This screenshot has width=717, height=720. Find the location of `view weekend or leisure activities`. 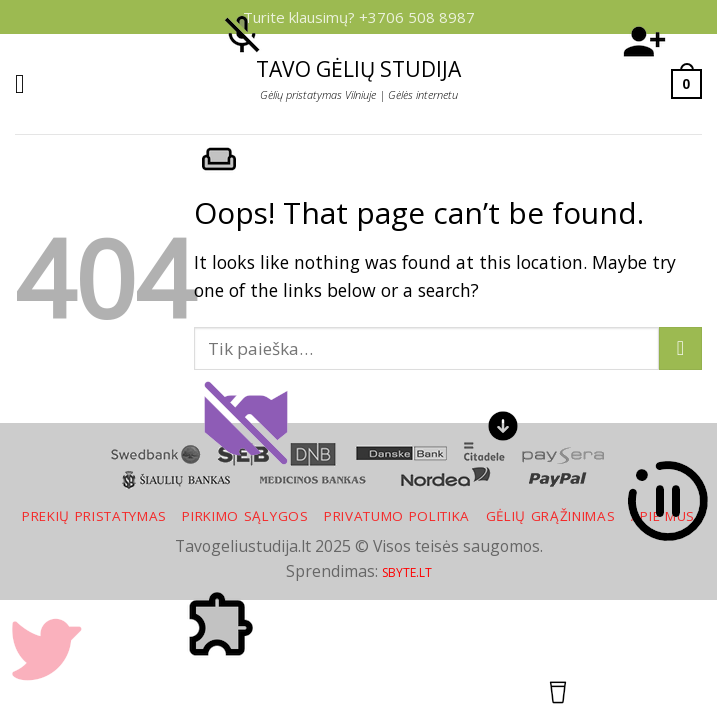

view weekend or leisure activities is located at coordinates (219, 159).